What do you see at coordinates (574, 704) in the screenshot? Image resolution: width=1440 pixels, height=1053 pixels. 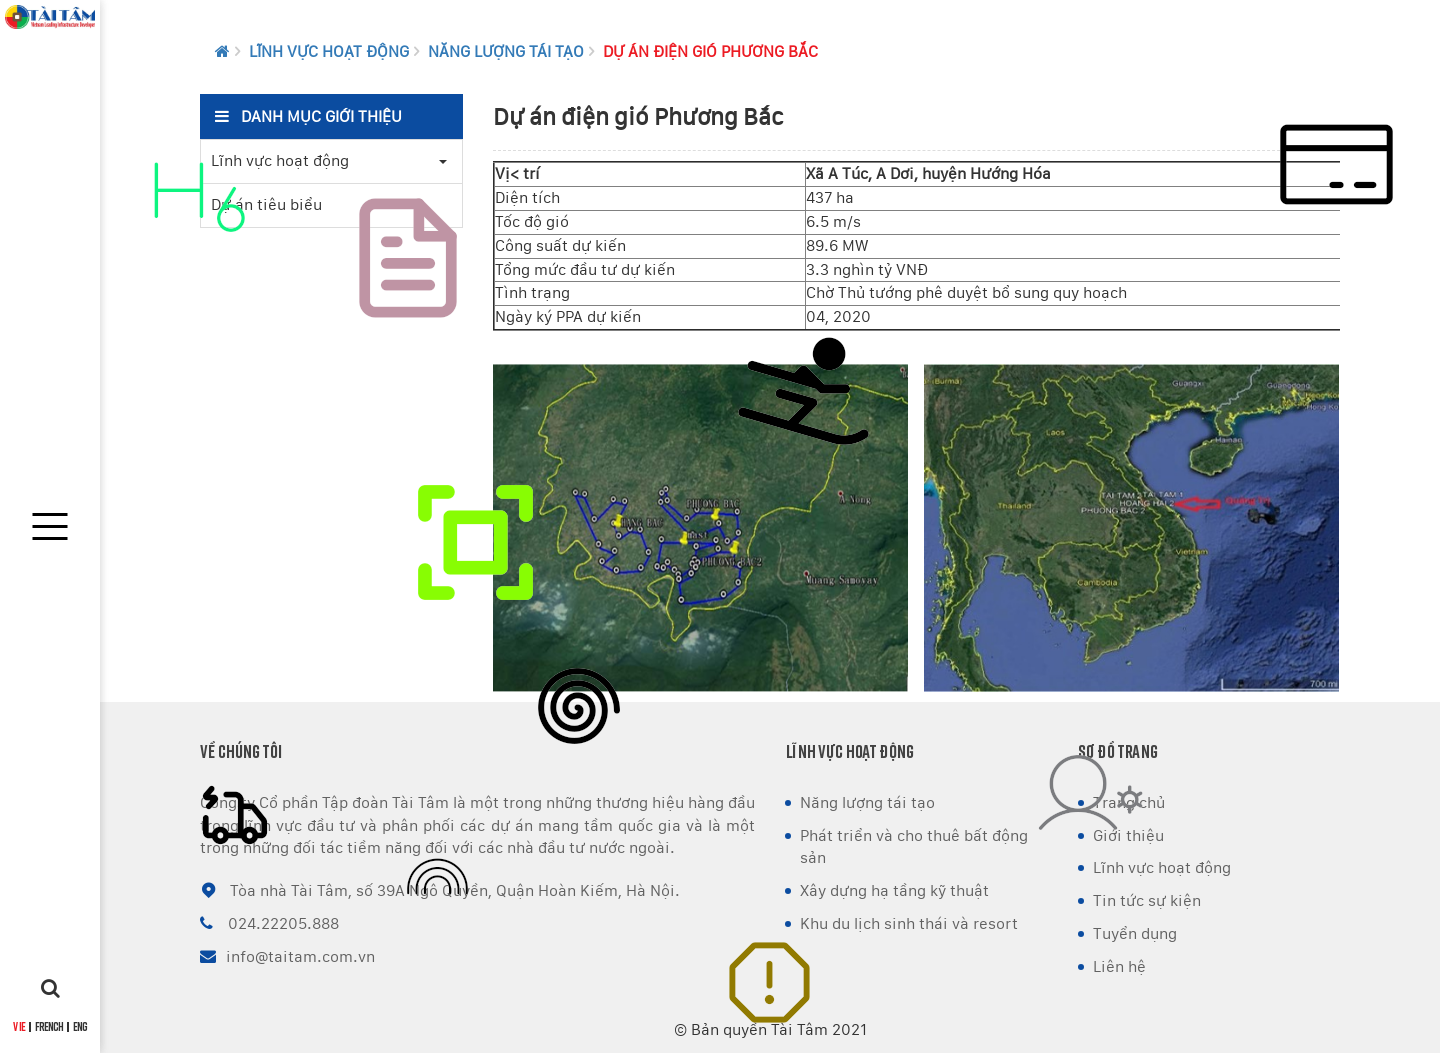 I see `indicates loading or processing in progress` at bounding box center [574, 704].